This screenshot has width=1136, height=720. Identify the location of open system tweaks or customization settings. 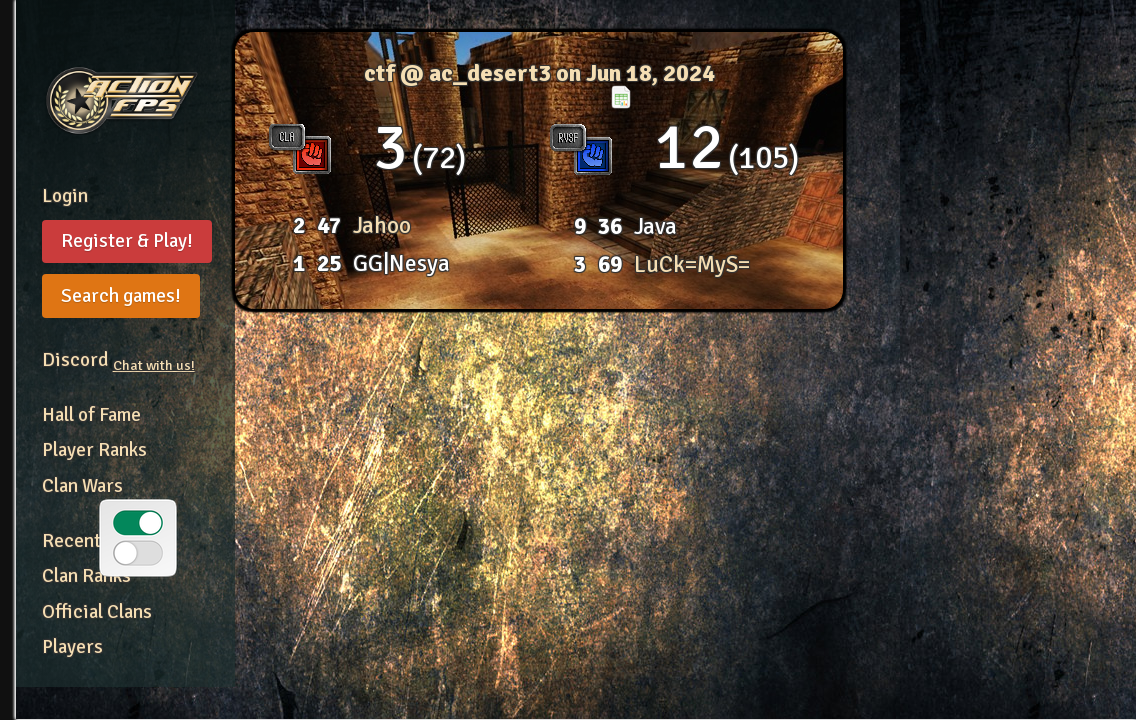
(138, 538).